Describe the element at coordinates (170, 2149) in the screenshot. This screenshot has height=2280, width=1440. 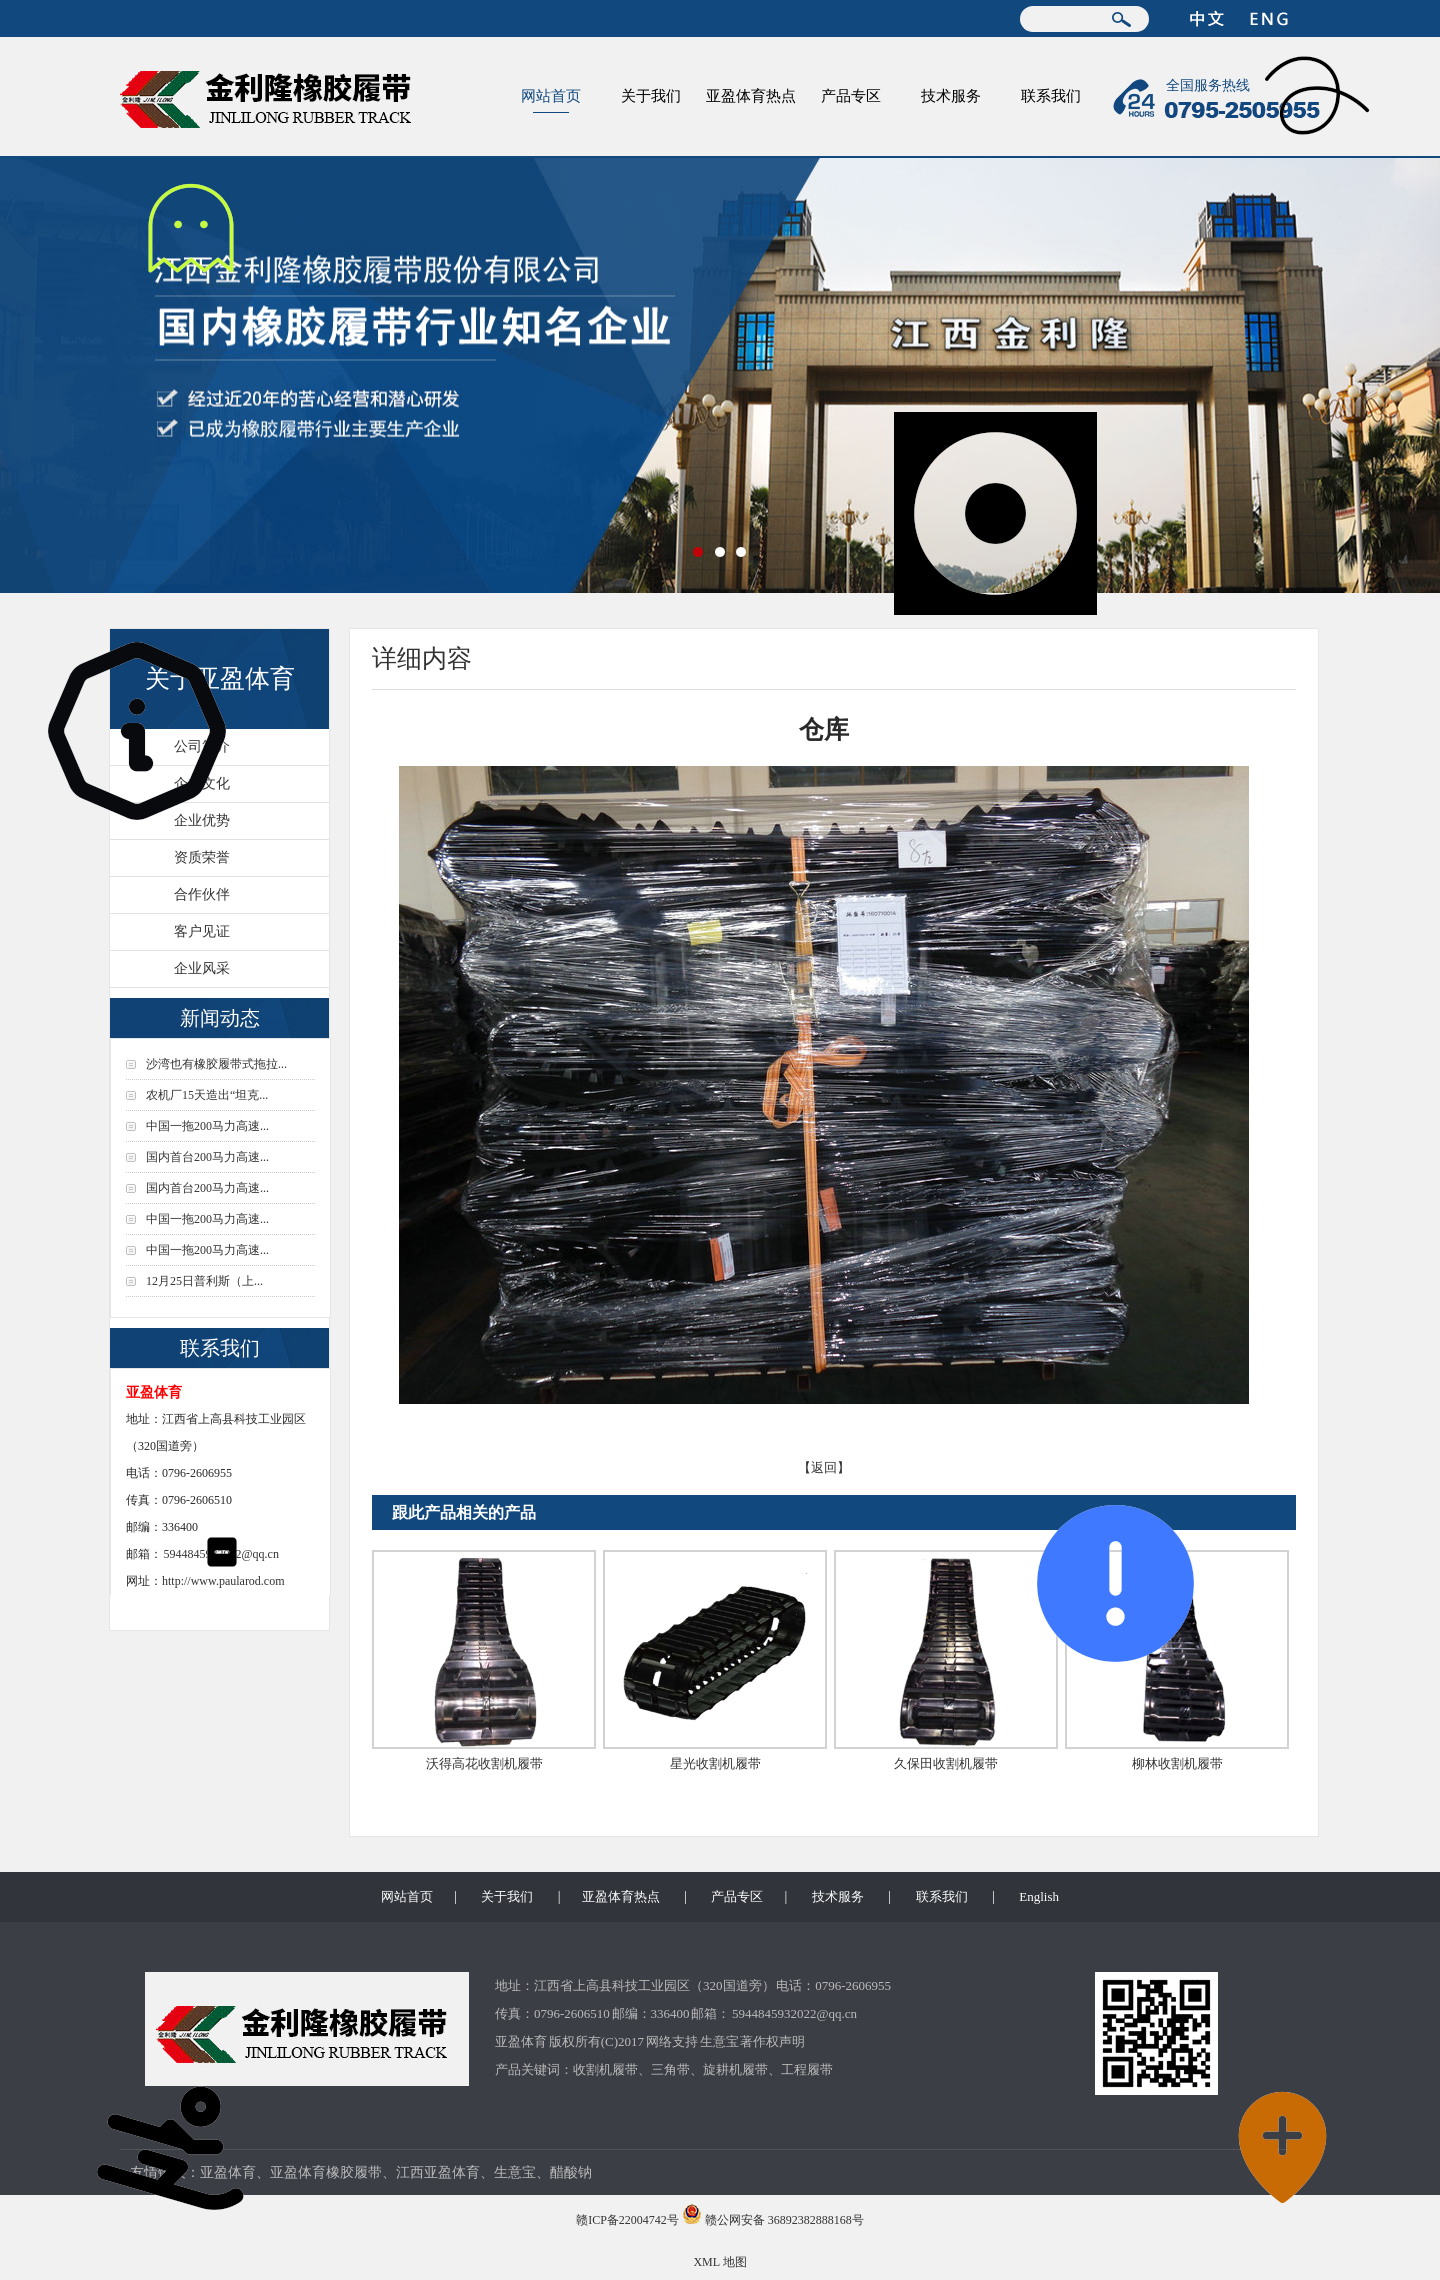
I see `access skiing or winter sports activities` at that location.